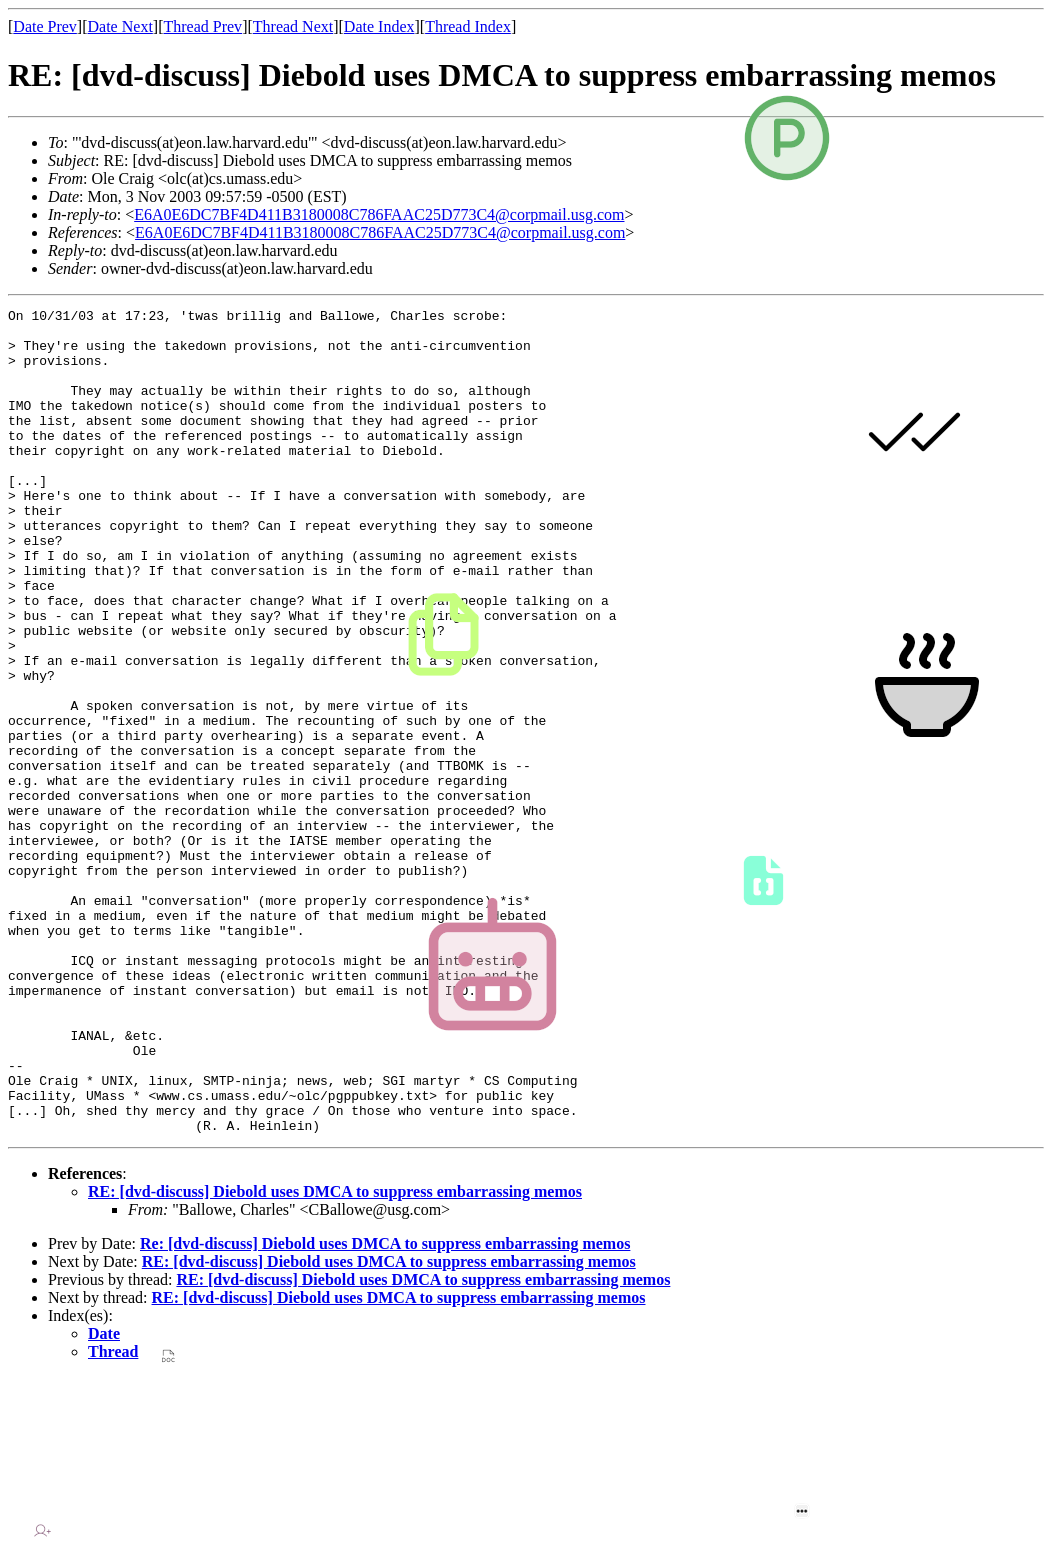 The height and width of the screenshot is (1542, 1052). Describe the element at coordinates (914, 433) in the screenshot. I see `indicates all items have been completed or verified` at that location.